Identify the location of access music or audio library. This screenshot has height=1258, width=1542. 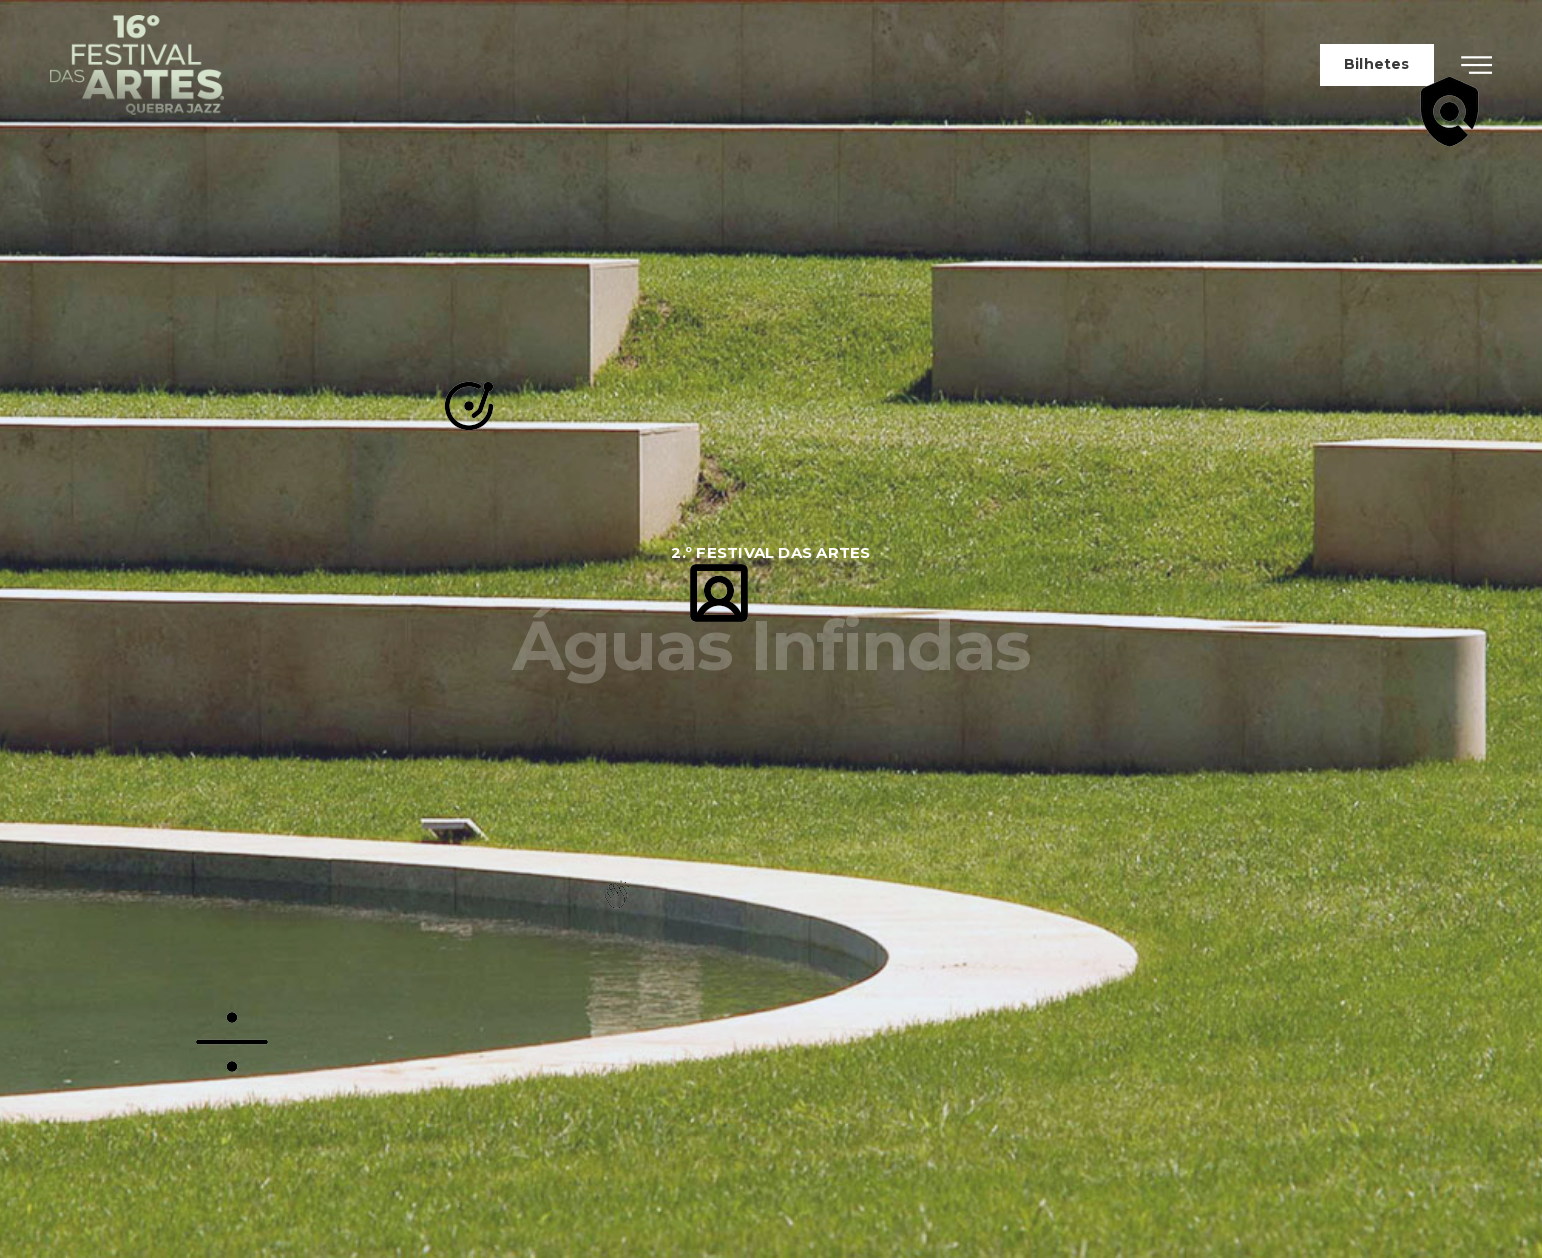
(469, 406).